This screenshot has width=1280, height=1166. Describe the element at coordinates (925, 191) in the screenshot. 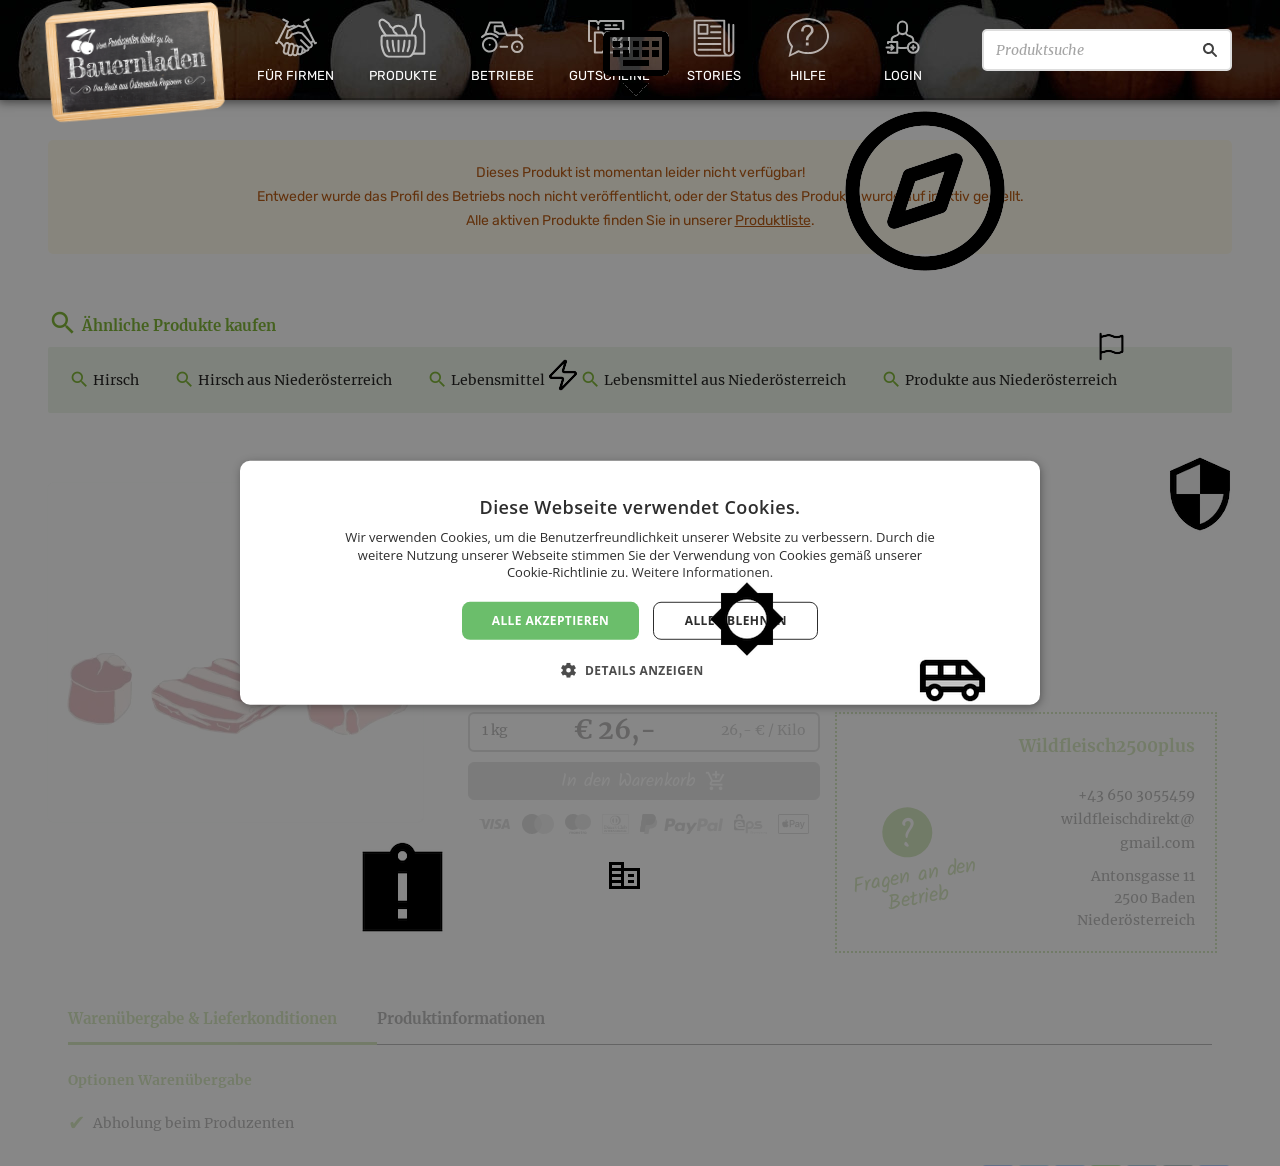

I see `access navigation or directional features` at that location.